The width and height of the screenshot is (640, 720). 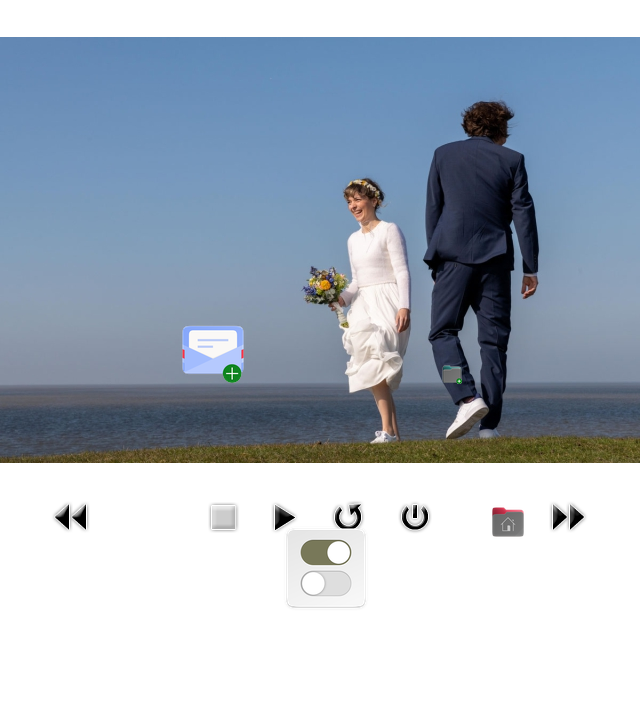 What do you see at coordinates (213, 350) in the screenshot?
I see `compose a new email` at bounding box center [213, 350].